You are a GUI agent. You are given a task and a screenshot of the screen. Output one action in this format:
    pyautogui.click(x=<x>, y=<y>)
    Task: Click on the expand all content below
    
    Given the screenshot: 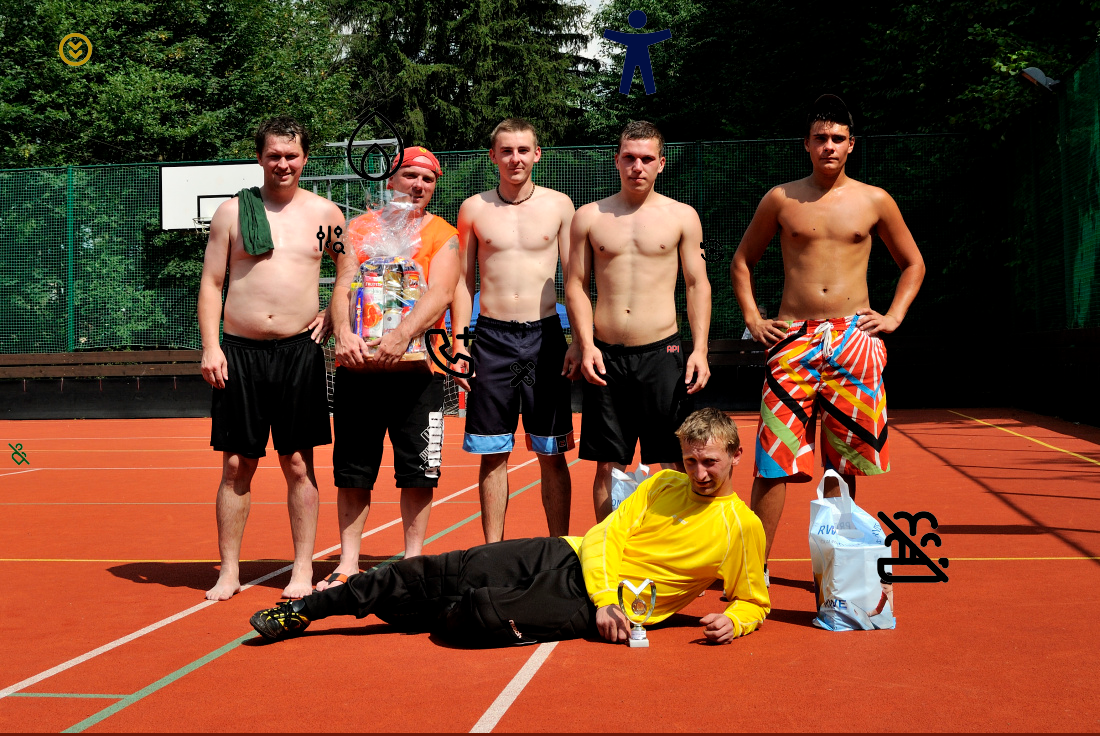 What is the action you would take?
    pyautogui.click(x=75, y=49)
    